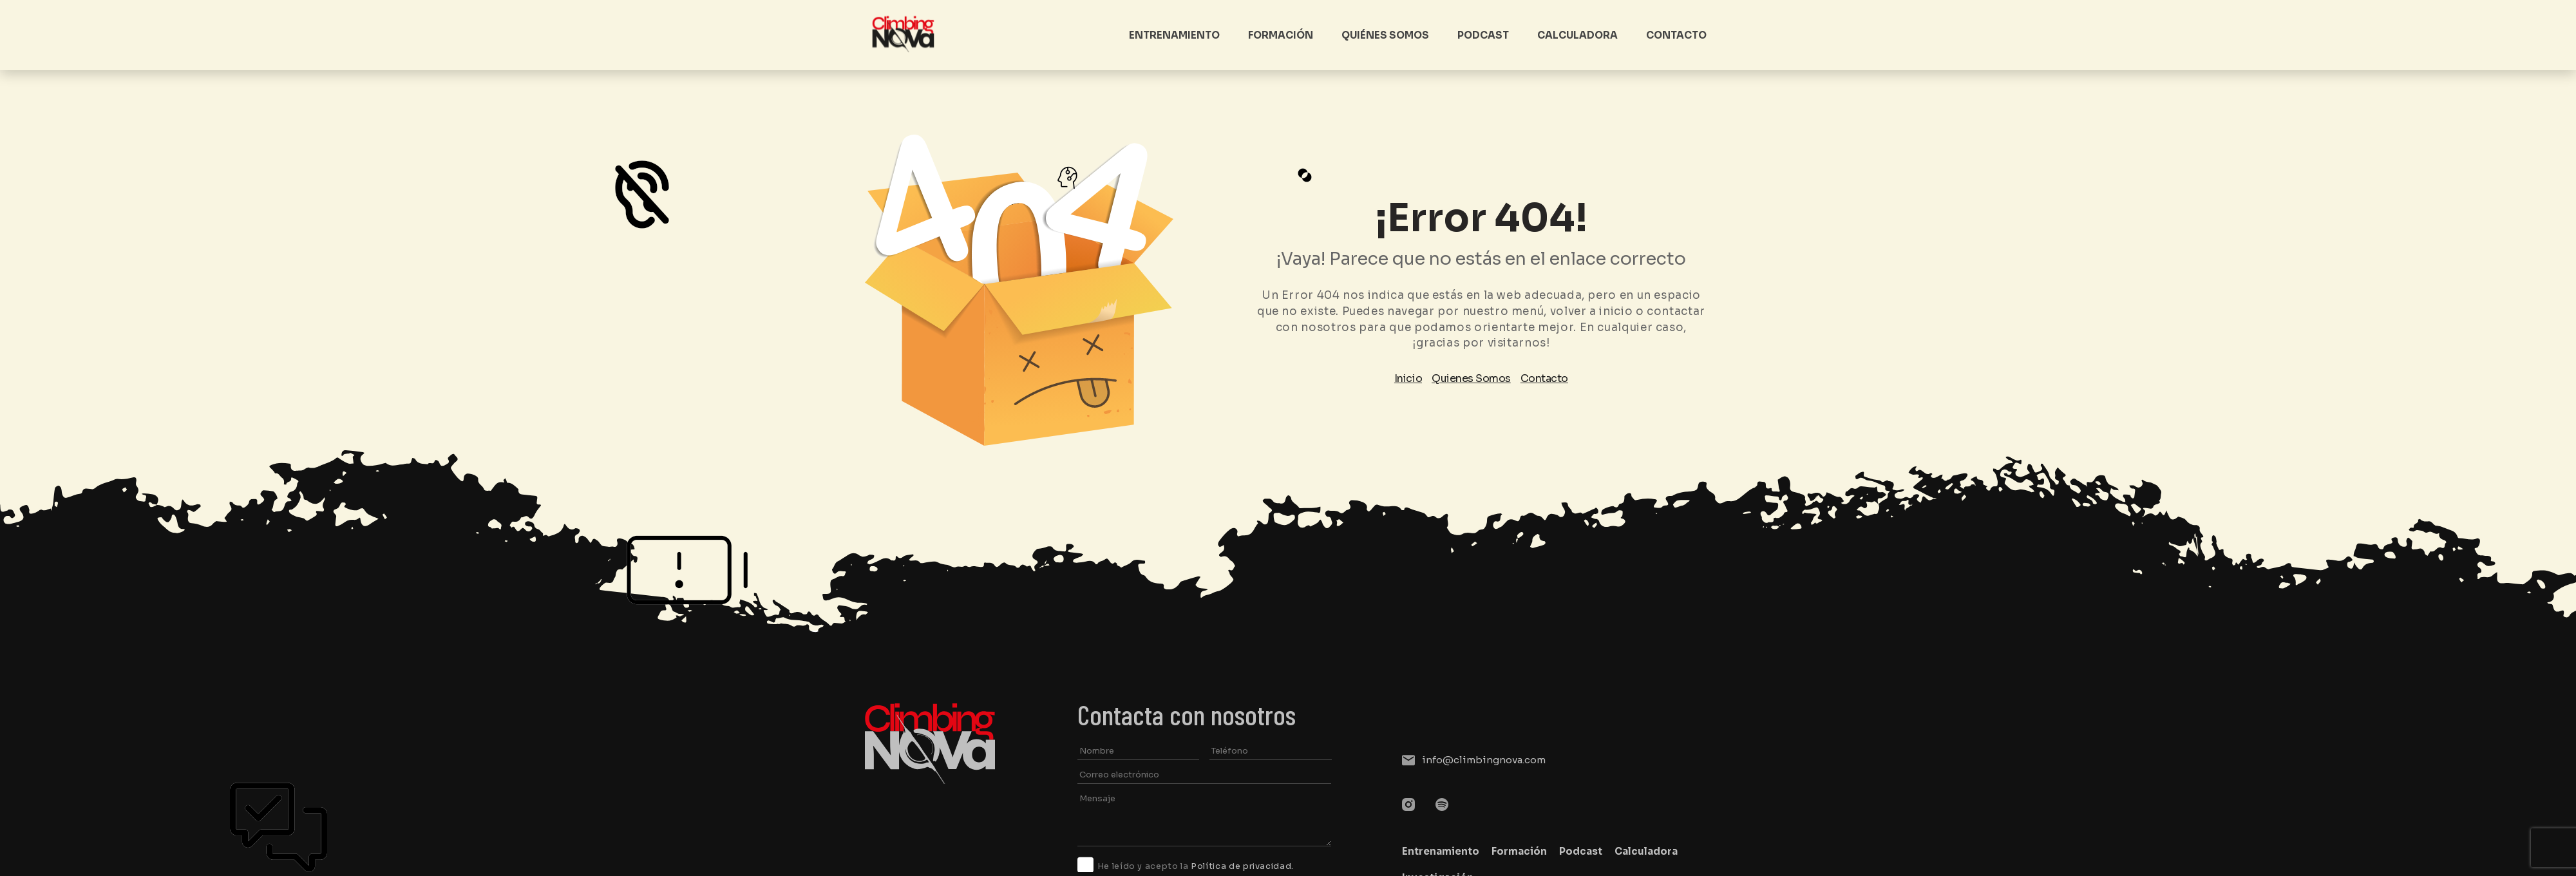 The width and height of the screenshot is (2576, 876). I want to click on indicates a discussion has been closed or resolved, so click(278, 827).